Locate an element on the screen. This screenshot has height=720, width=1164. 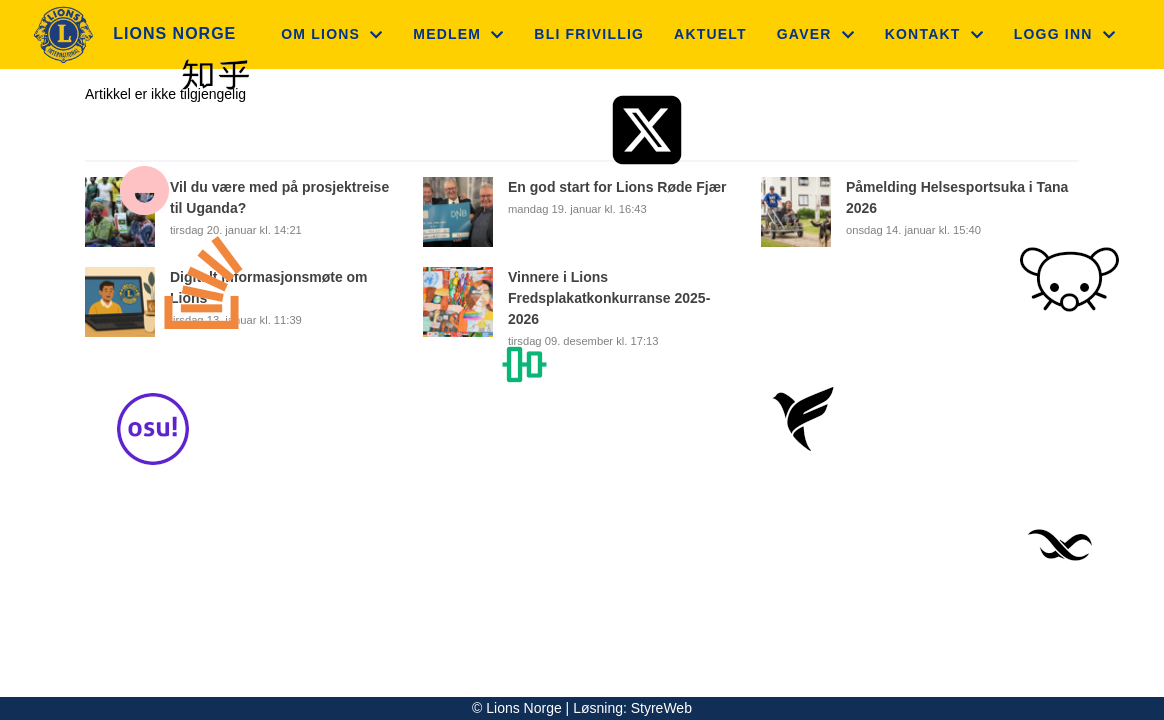
open zhihu app or website is located at coordinates (215, 74).